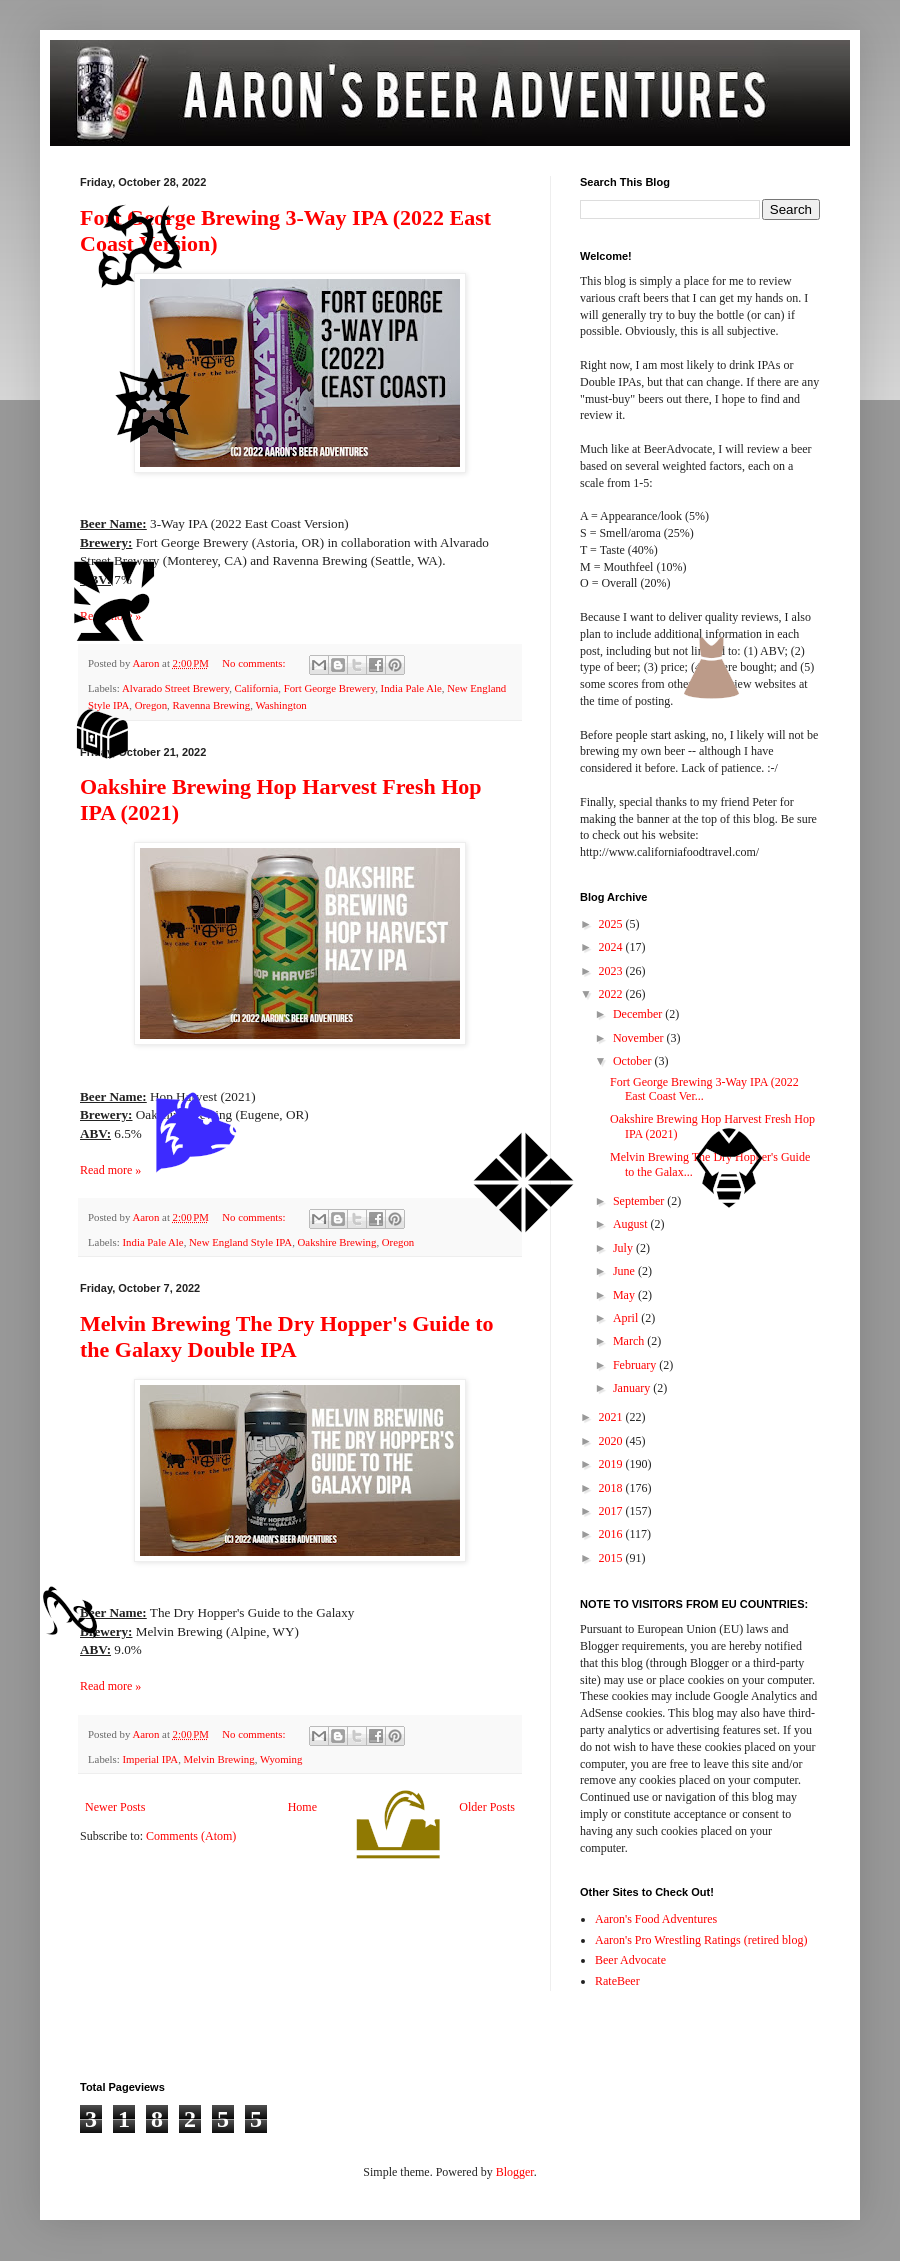 The height and width of the screenshot is (2261, 900). I want to click on browse dresses or women's clothing, so click(711, 666).